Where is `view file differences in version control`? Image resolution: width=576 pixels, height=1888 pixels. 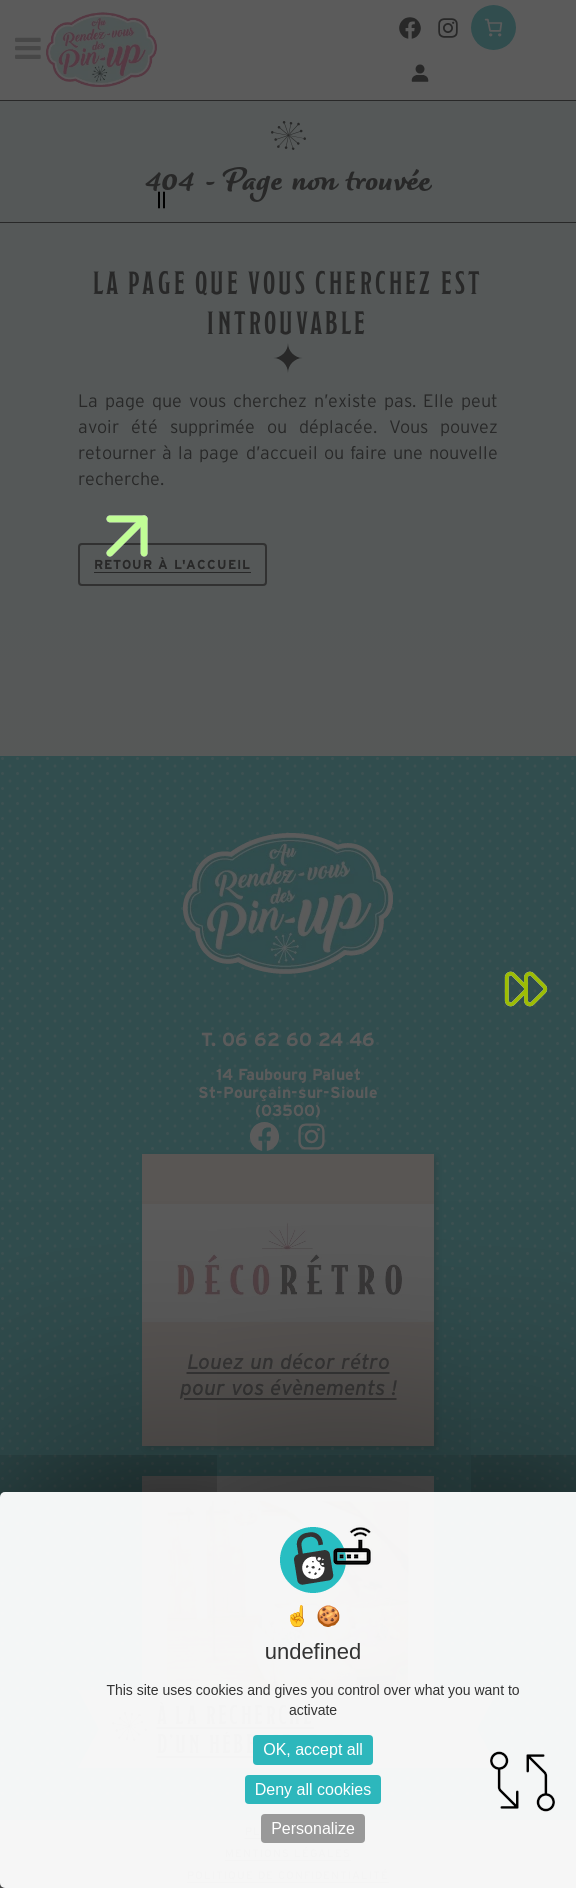 view file differences in version control is located at coordinates (522, 1781).